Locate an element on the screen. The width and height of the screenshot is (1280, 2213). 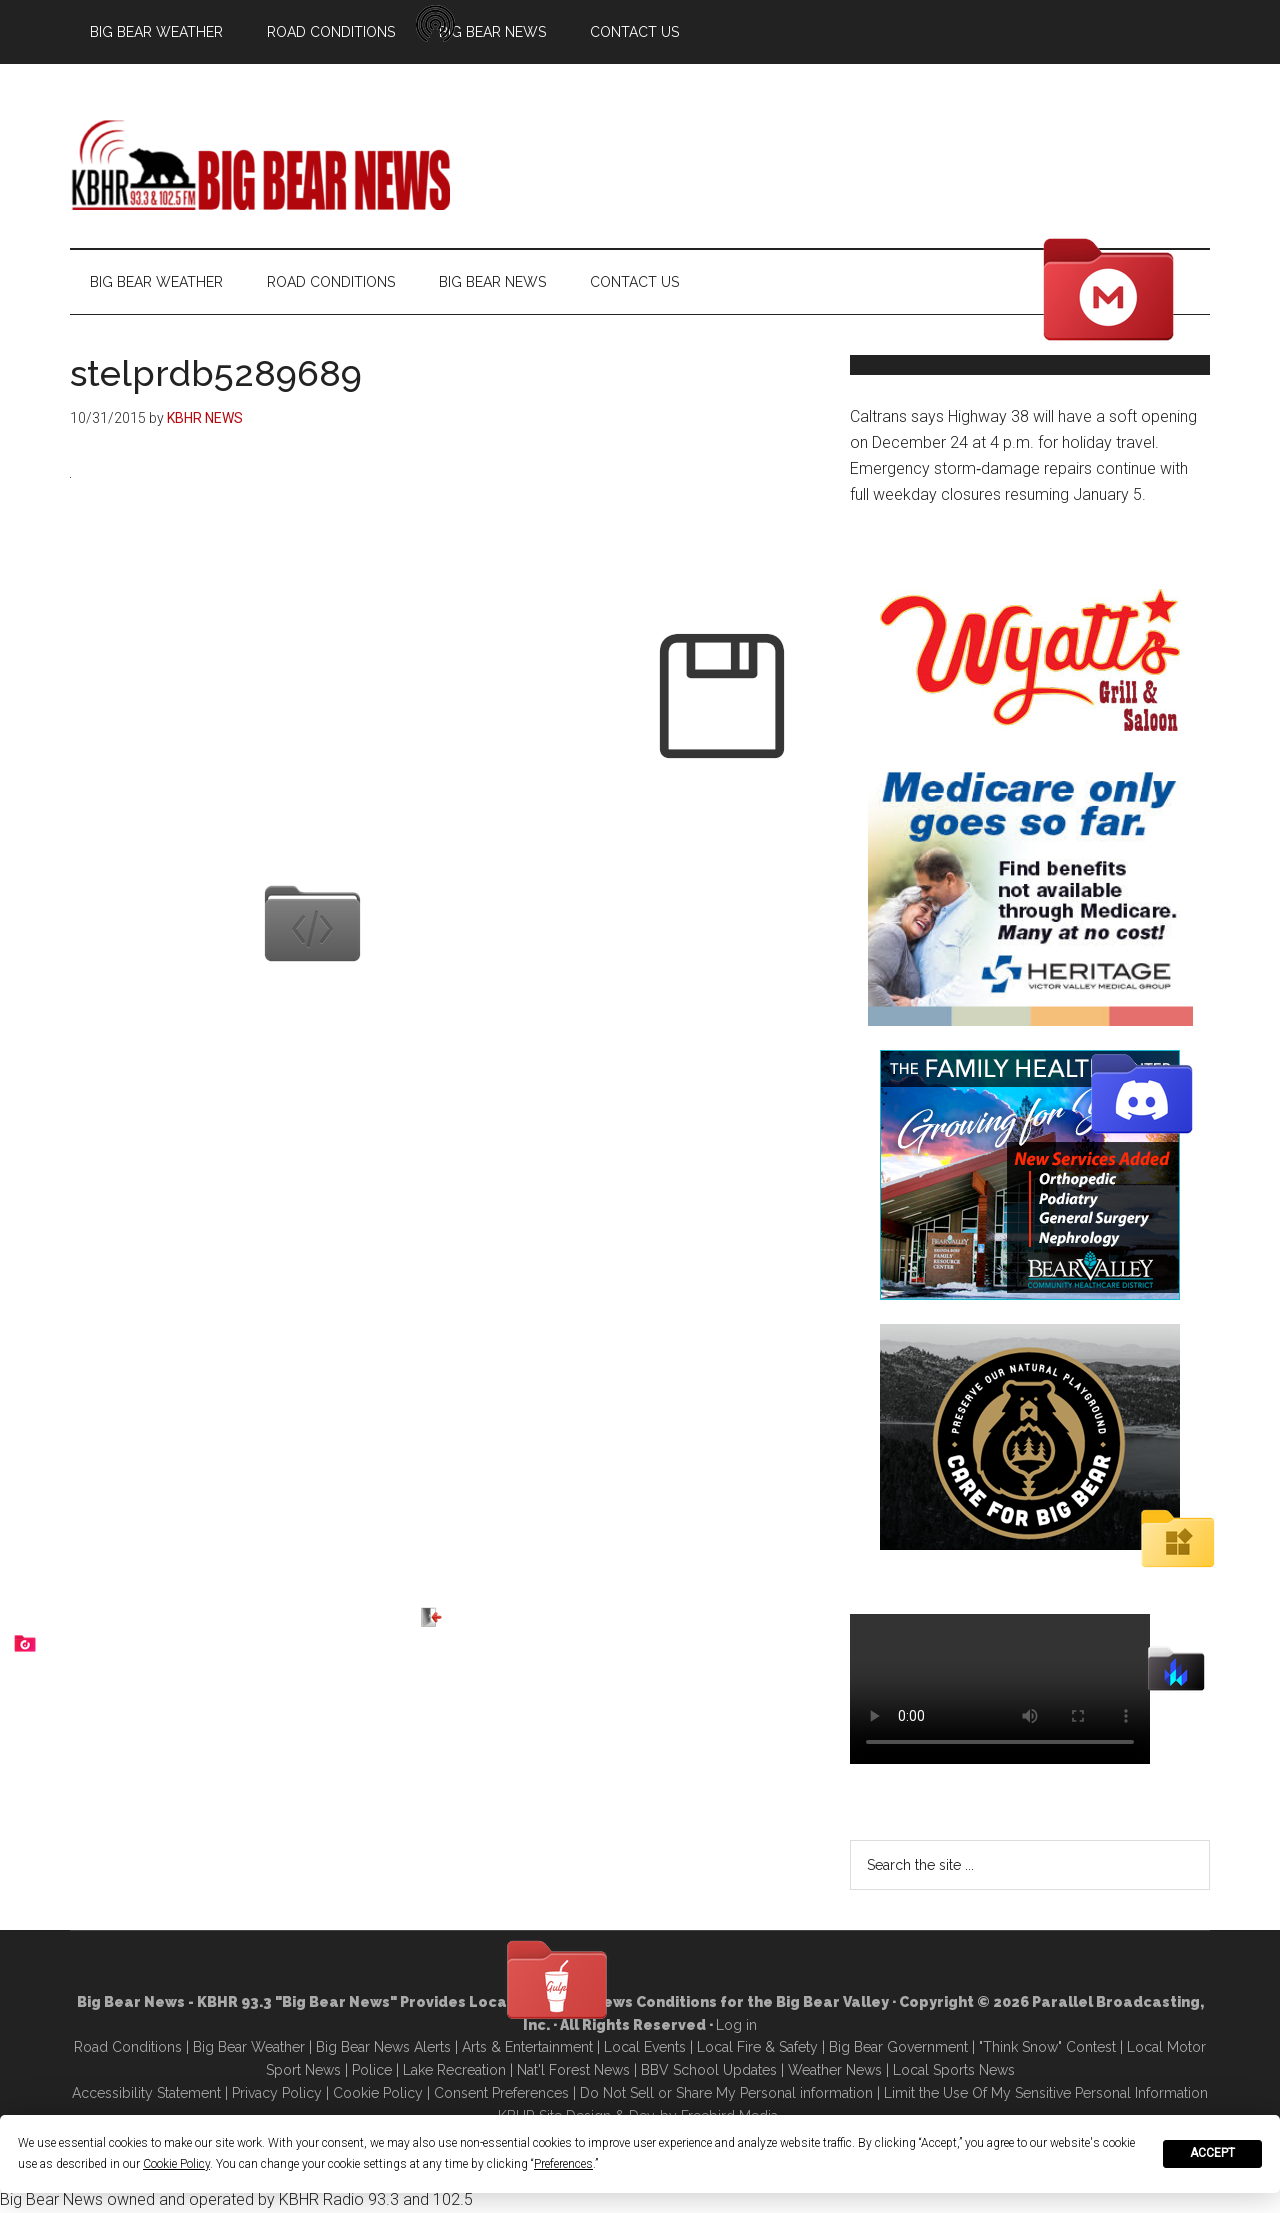
open gulp project folder is located at coordinates (556, 1982).